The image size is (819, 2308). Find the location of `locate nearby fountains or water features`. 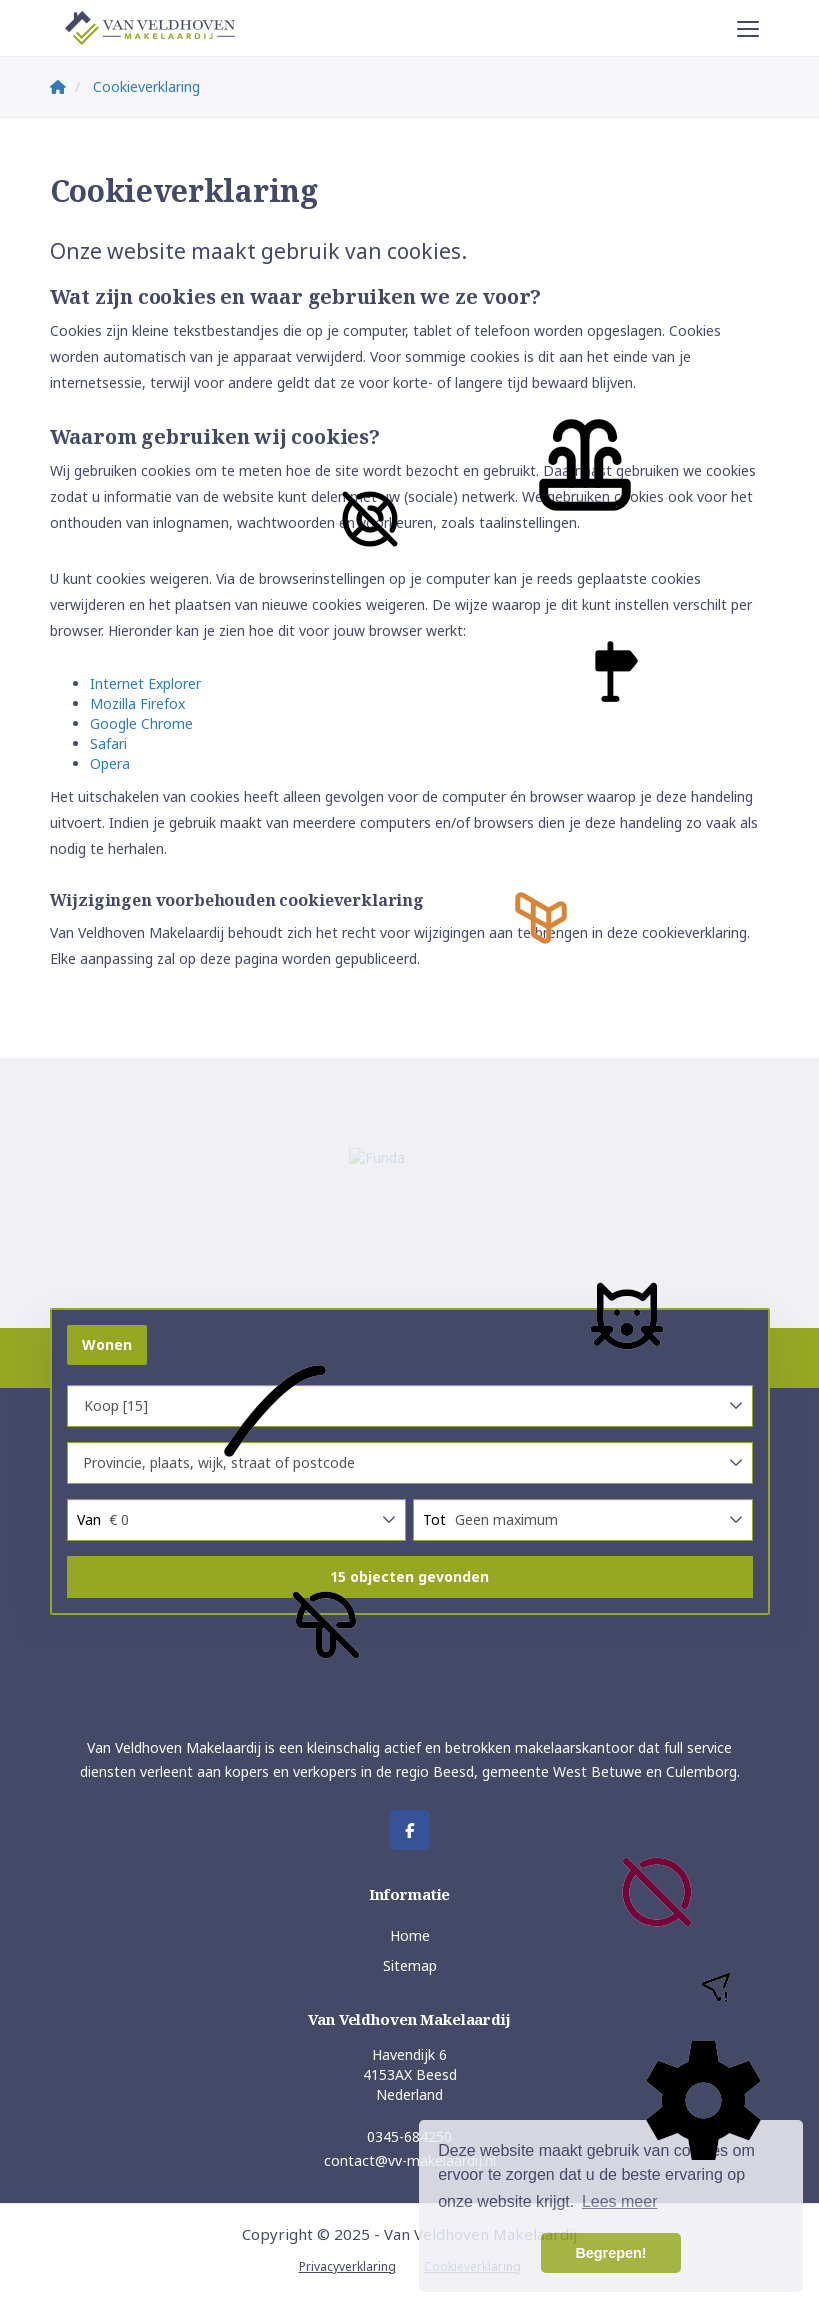

locate nearby fountains or water features is located at coordinates (585, 465).